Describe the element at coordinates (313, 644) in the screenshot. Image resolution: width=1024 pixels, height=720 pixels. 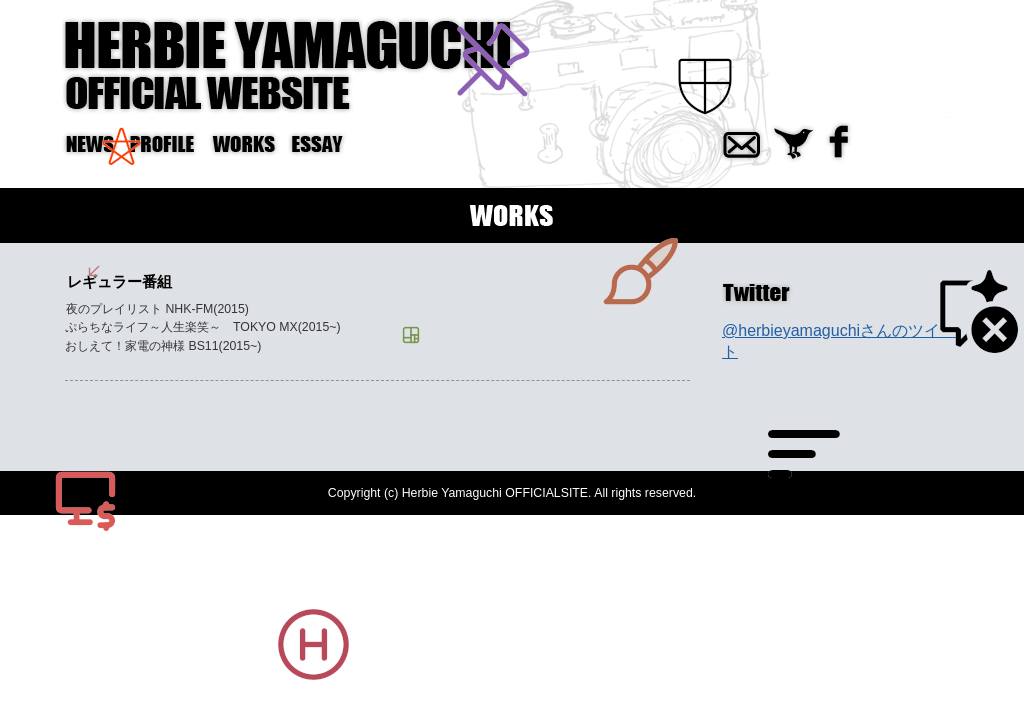
I see `hospital or helipad location marker` at that location.